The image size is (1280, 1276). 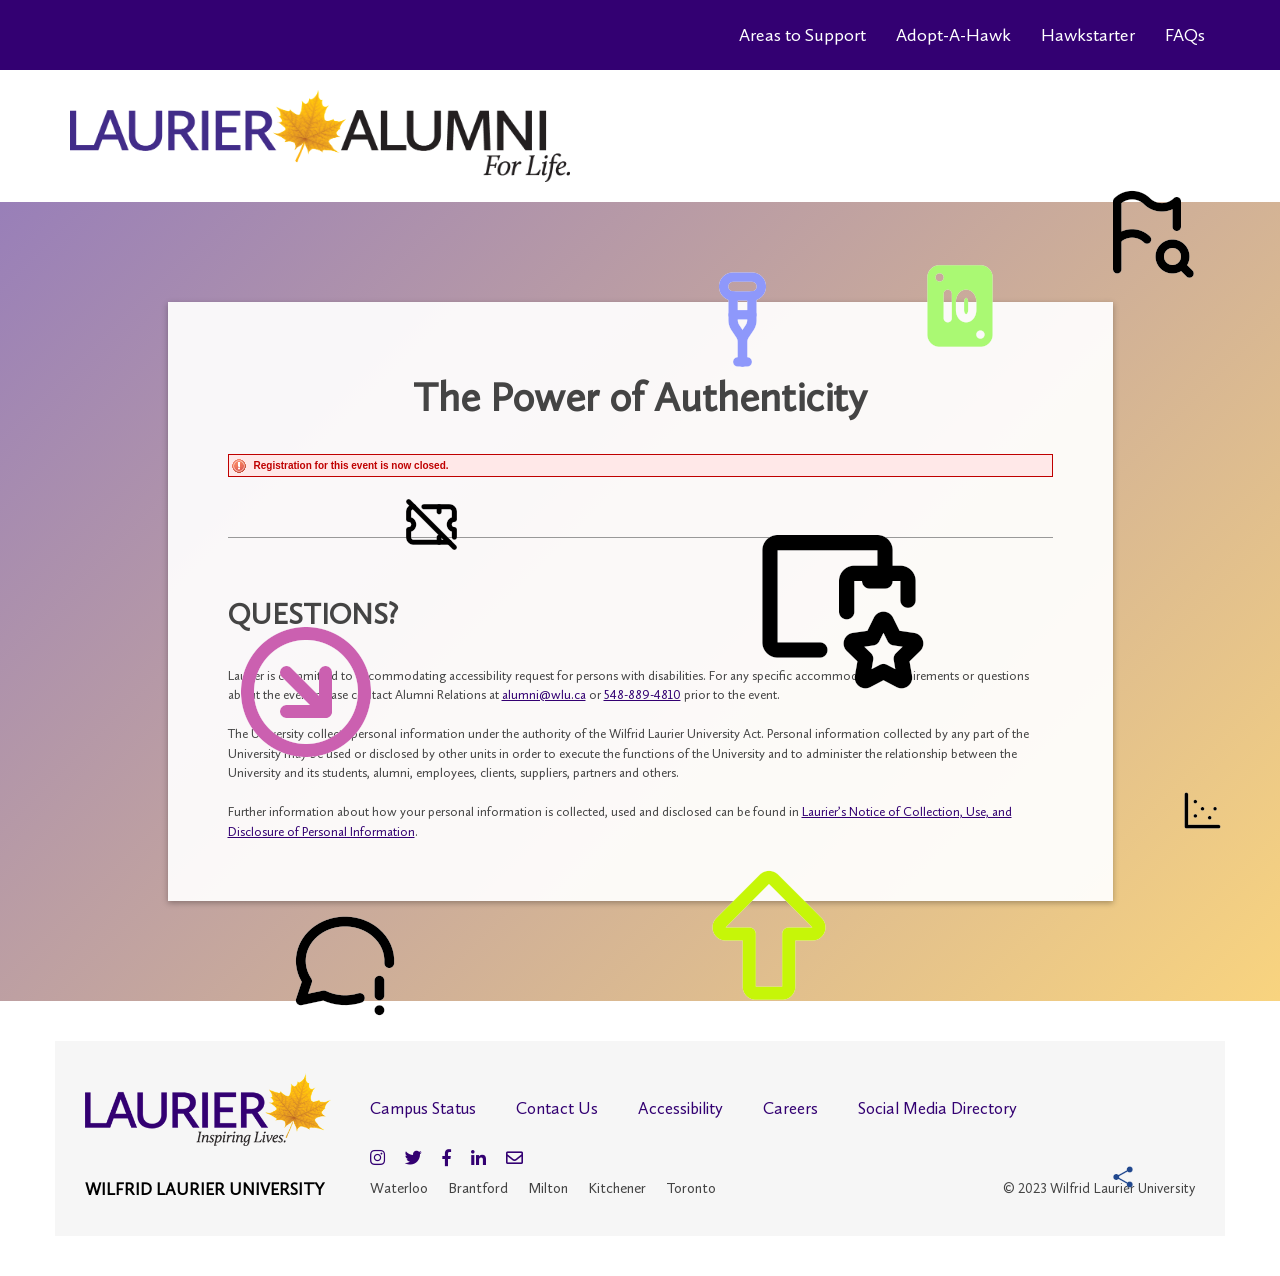 What do you see at coordinates (1202, 810) in the screenshot?
I see `view scatter plot data` at bounding box center [1202, 810].